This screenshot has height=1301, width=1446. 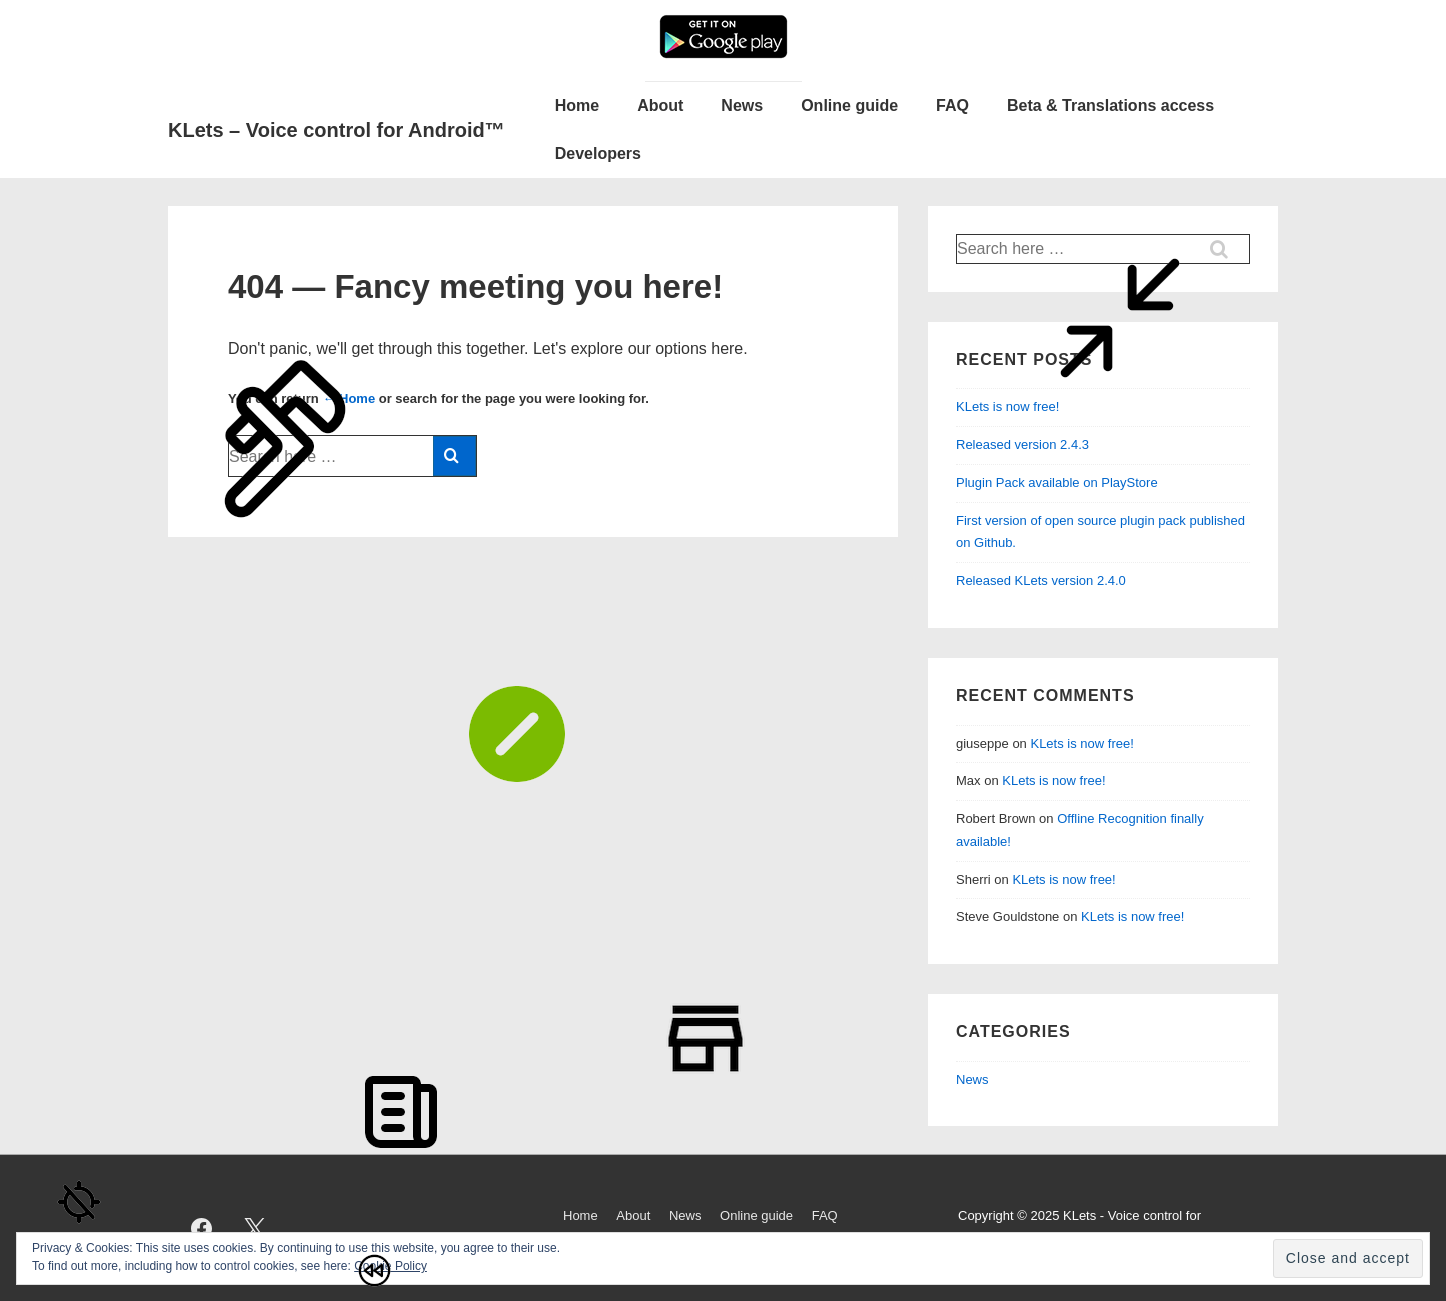 I want to click on browse or open the store, so click(x=705, y=1038).